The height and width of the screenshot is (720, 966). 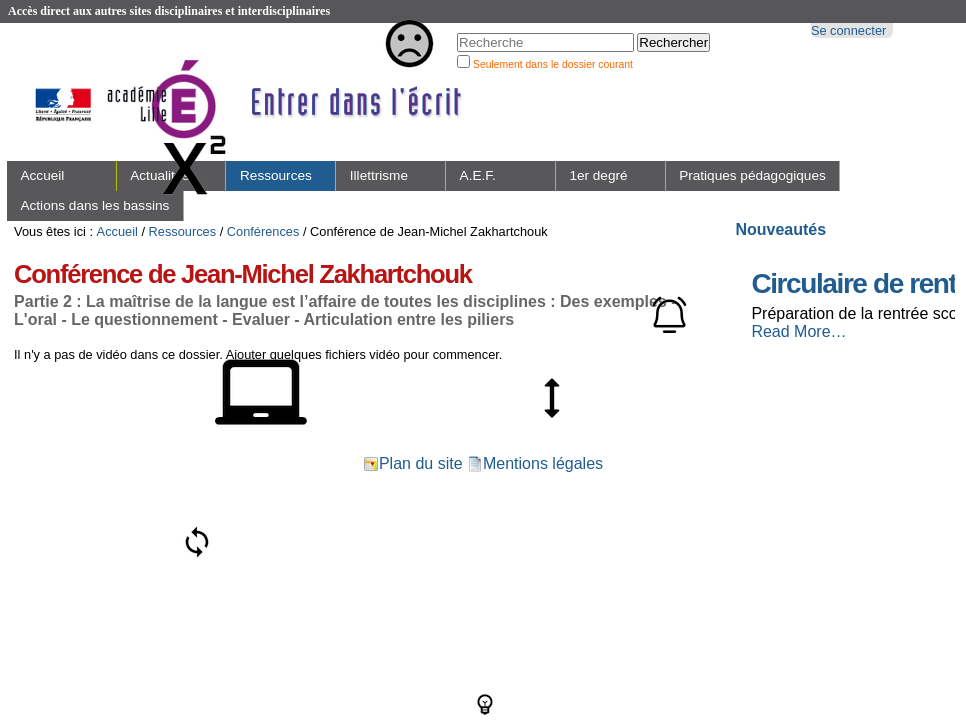 I want to click on format selected text as superscript, so click(x=185, y=165).